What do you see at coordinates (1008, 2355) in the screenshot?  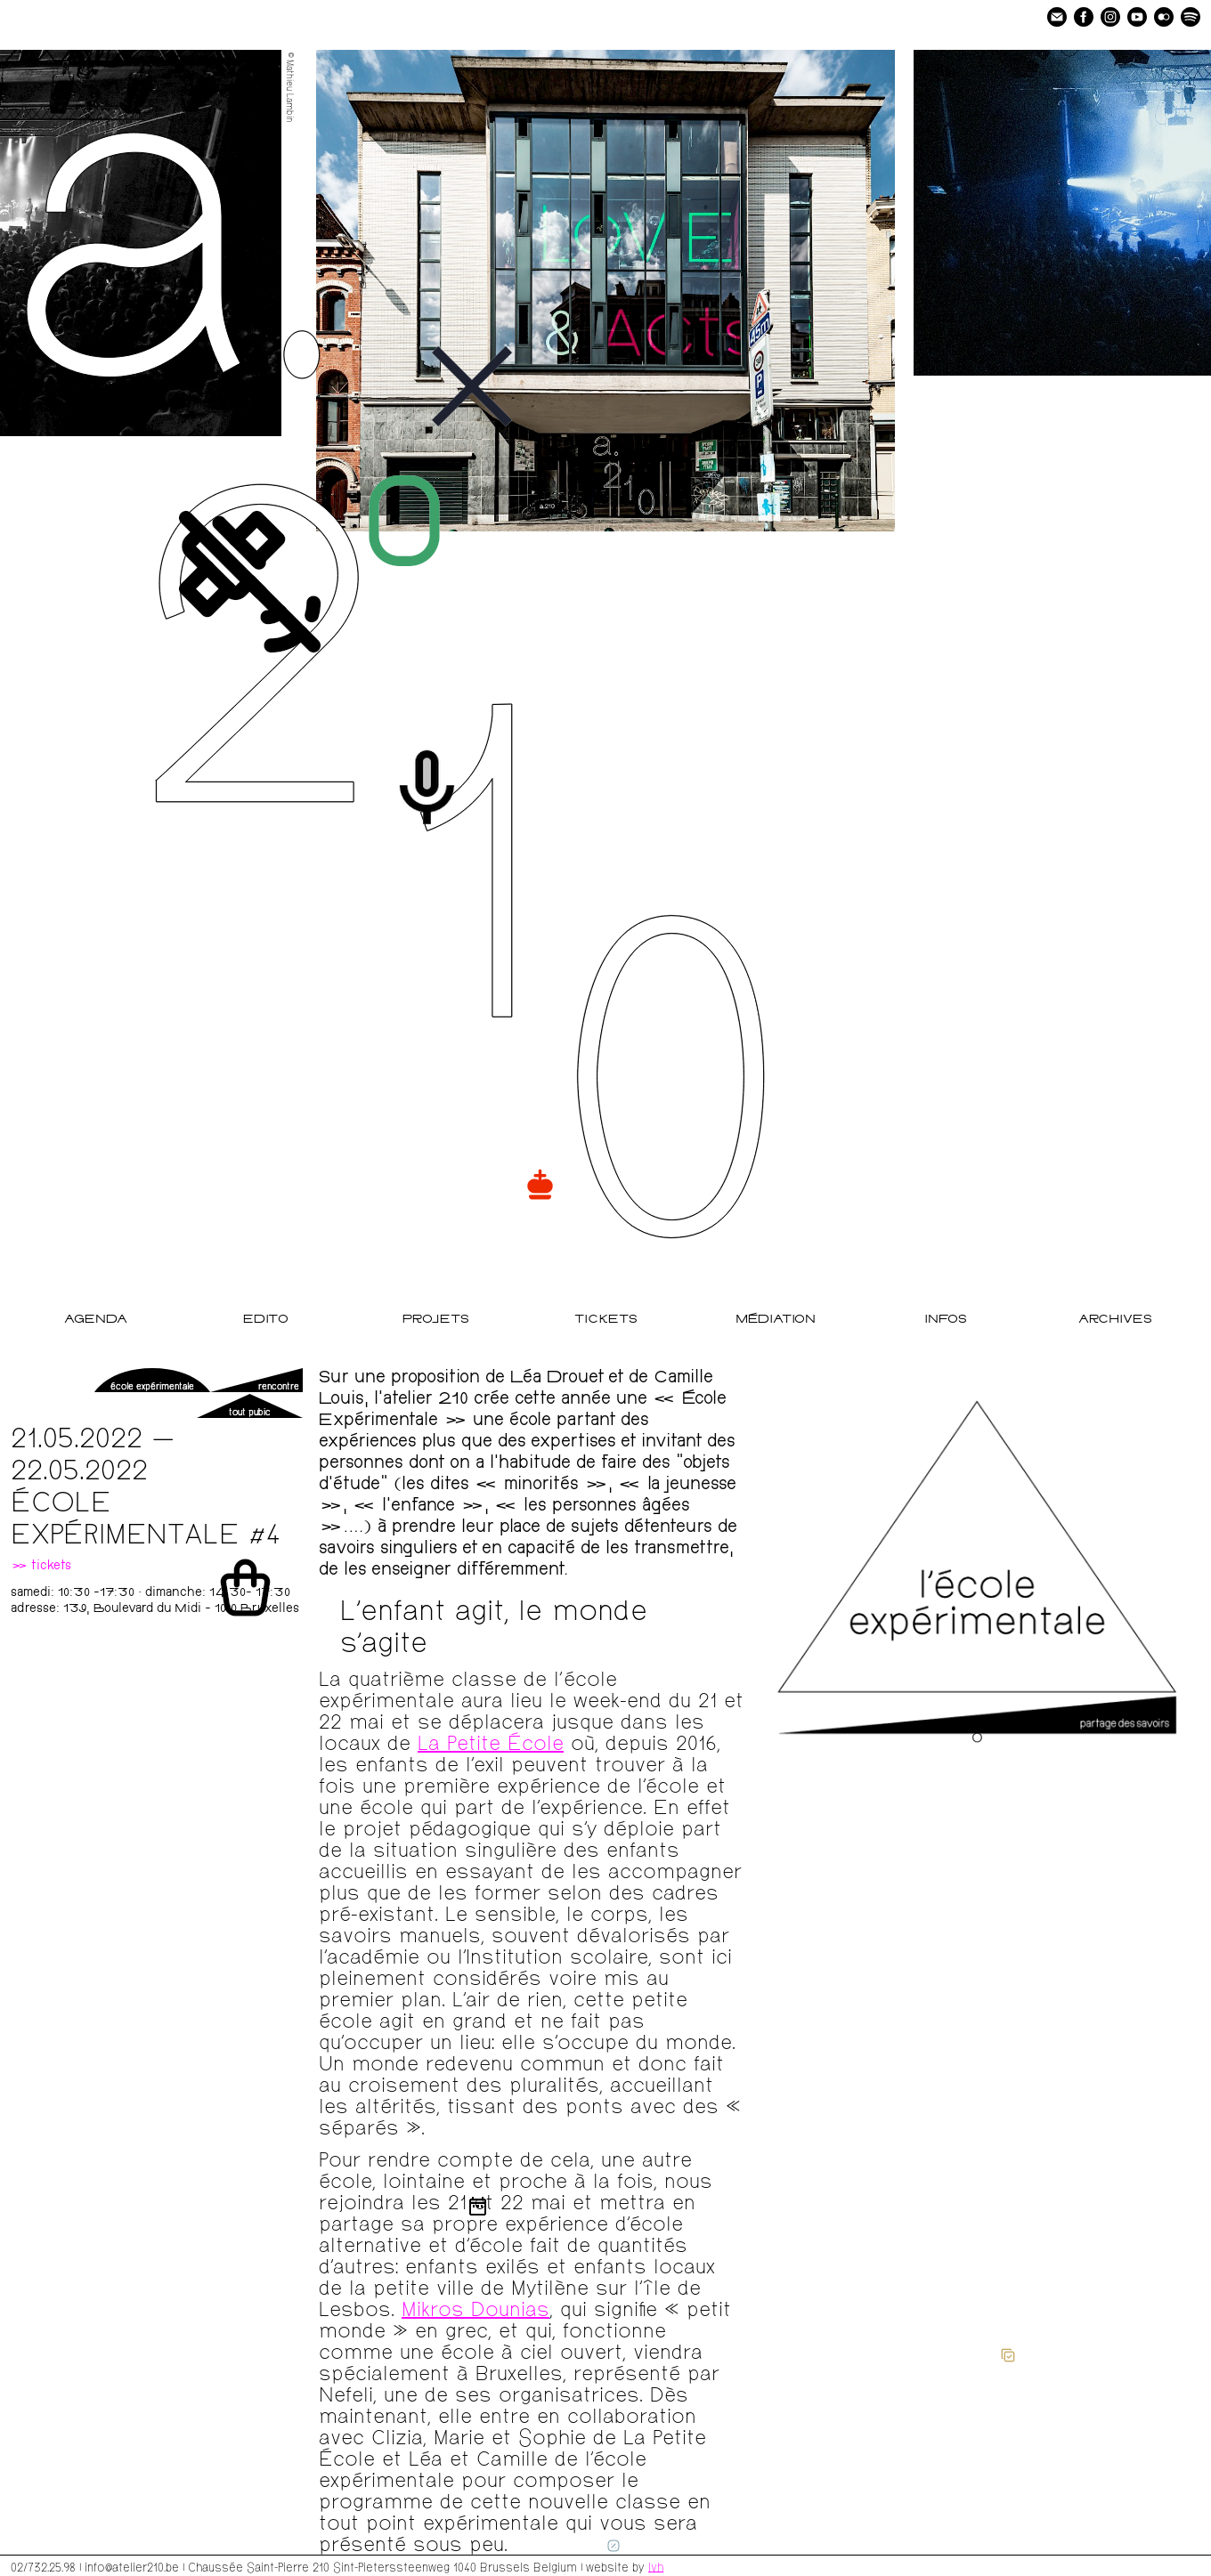 I see `content copied successfully to clipboard` at bounding box center [1008, 2355].